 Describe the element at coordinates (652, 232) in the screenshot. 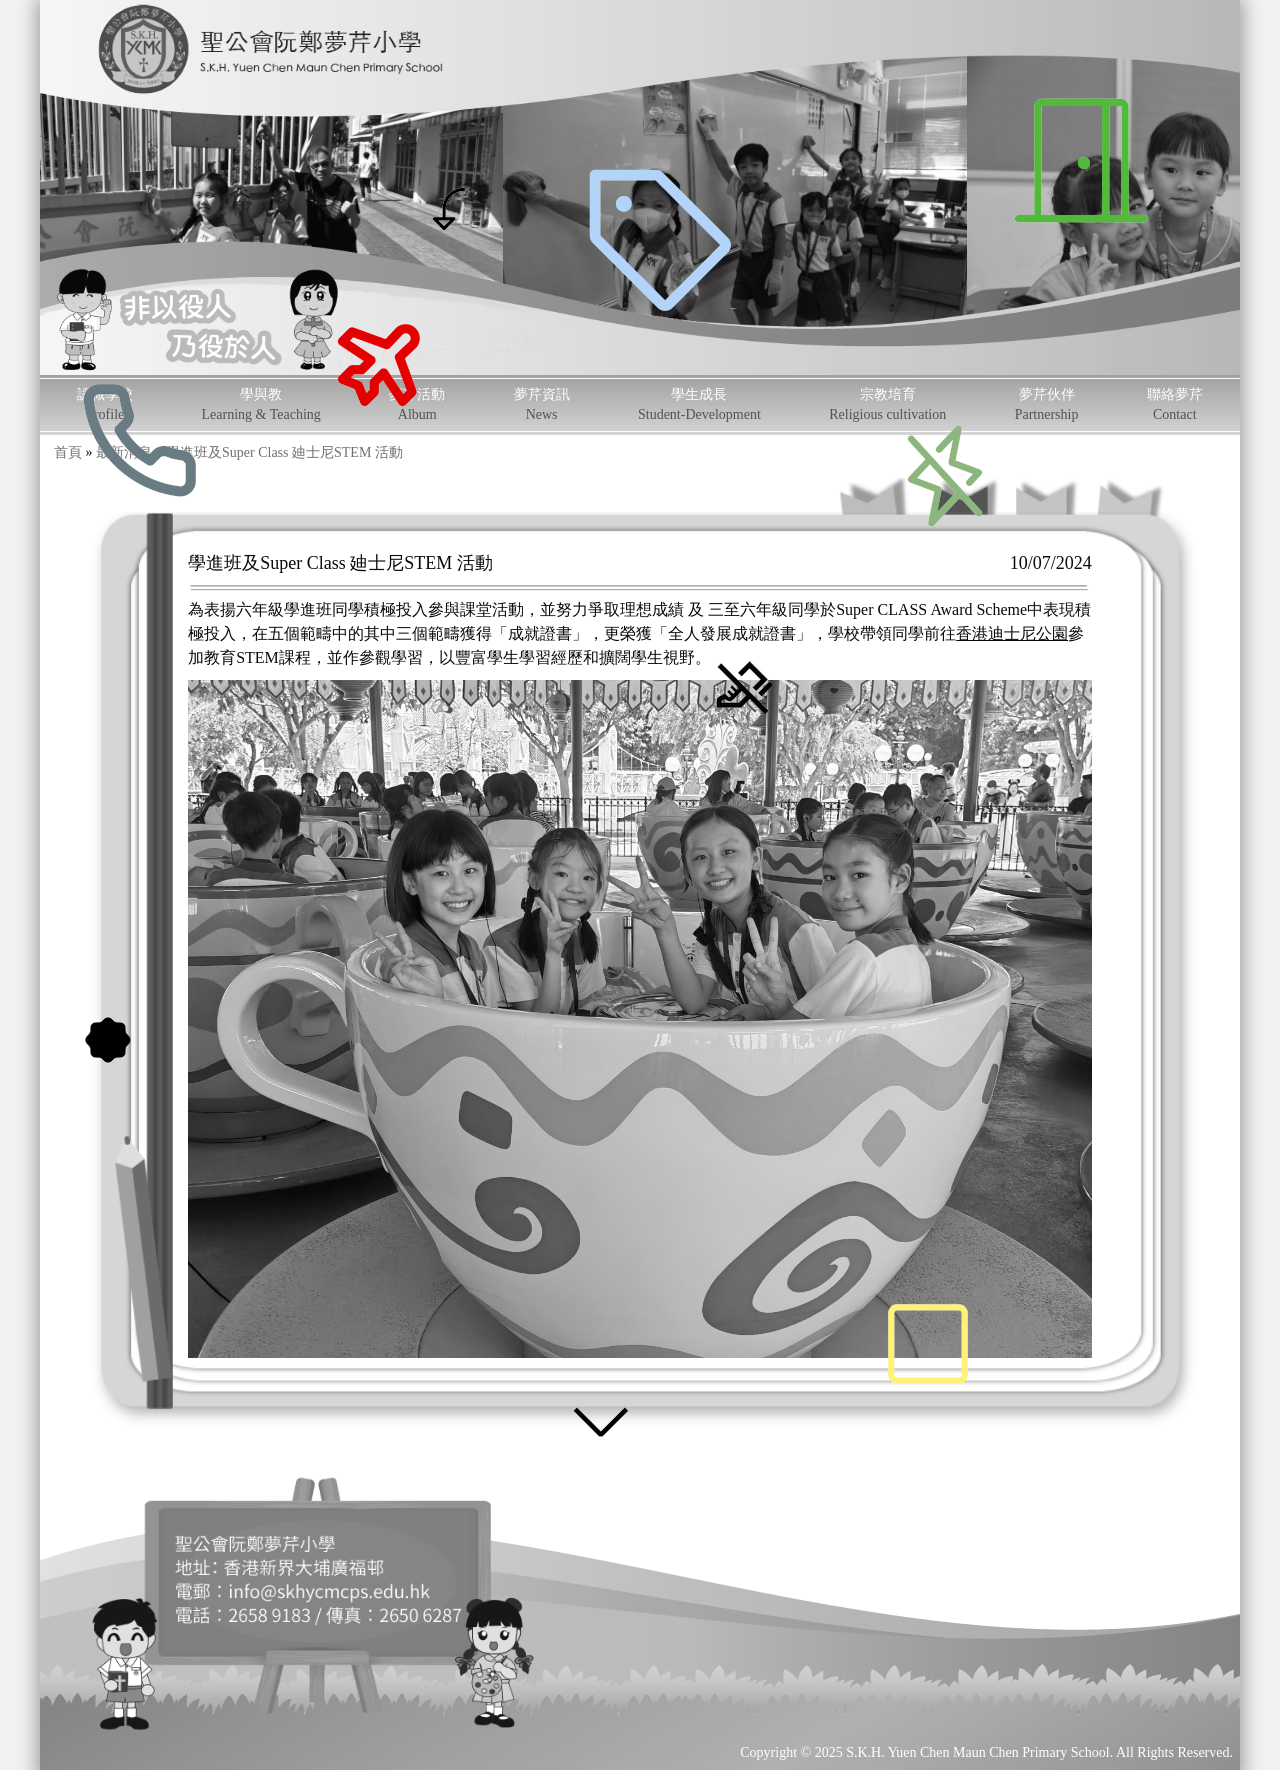

I see `add or manage tags for organization` at that location.